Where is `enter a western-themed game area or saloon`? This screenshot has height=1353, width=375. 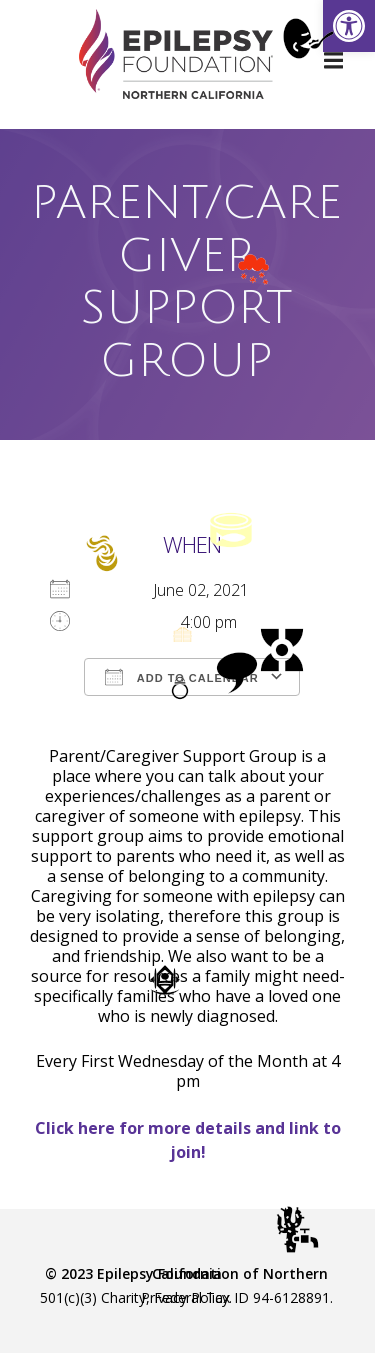
enter a western-themed game area or saloon is located at coordinates (182, 634).